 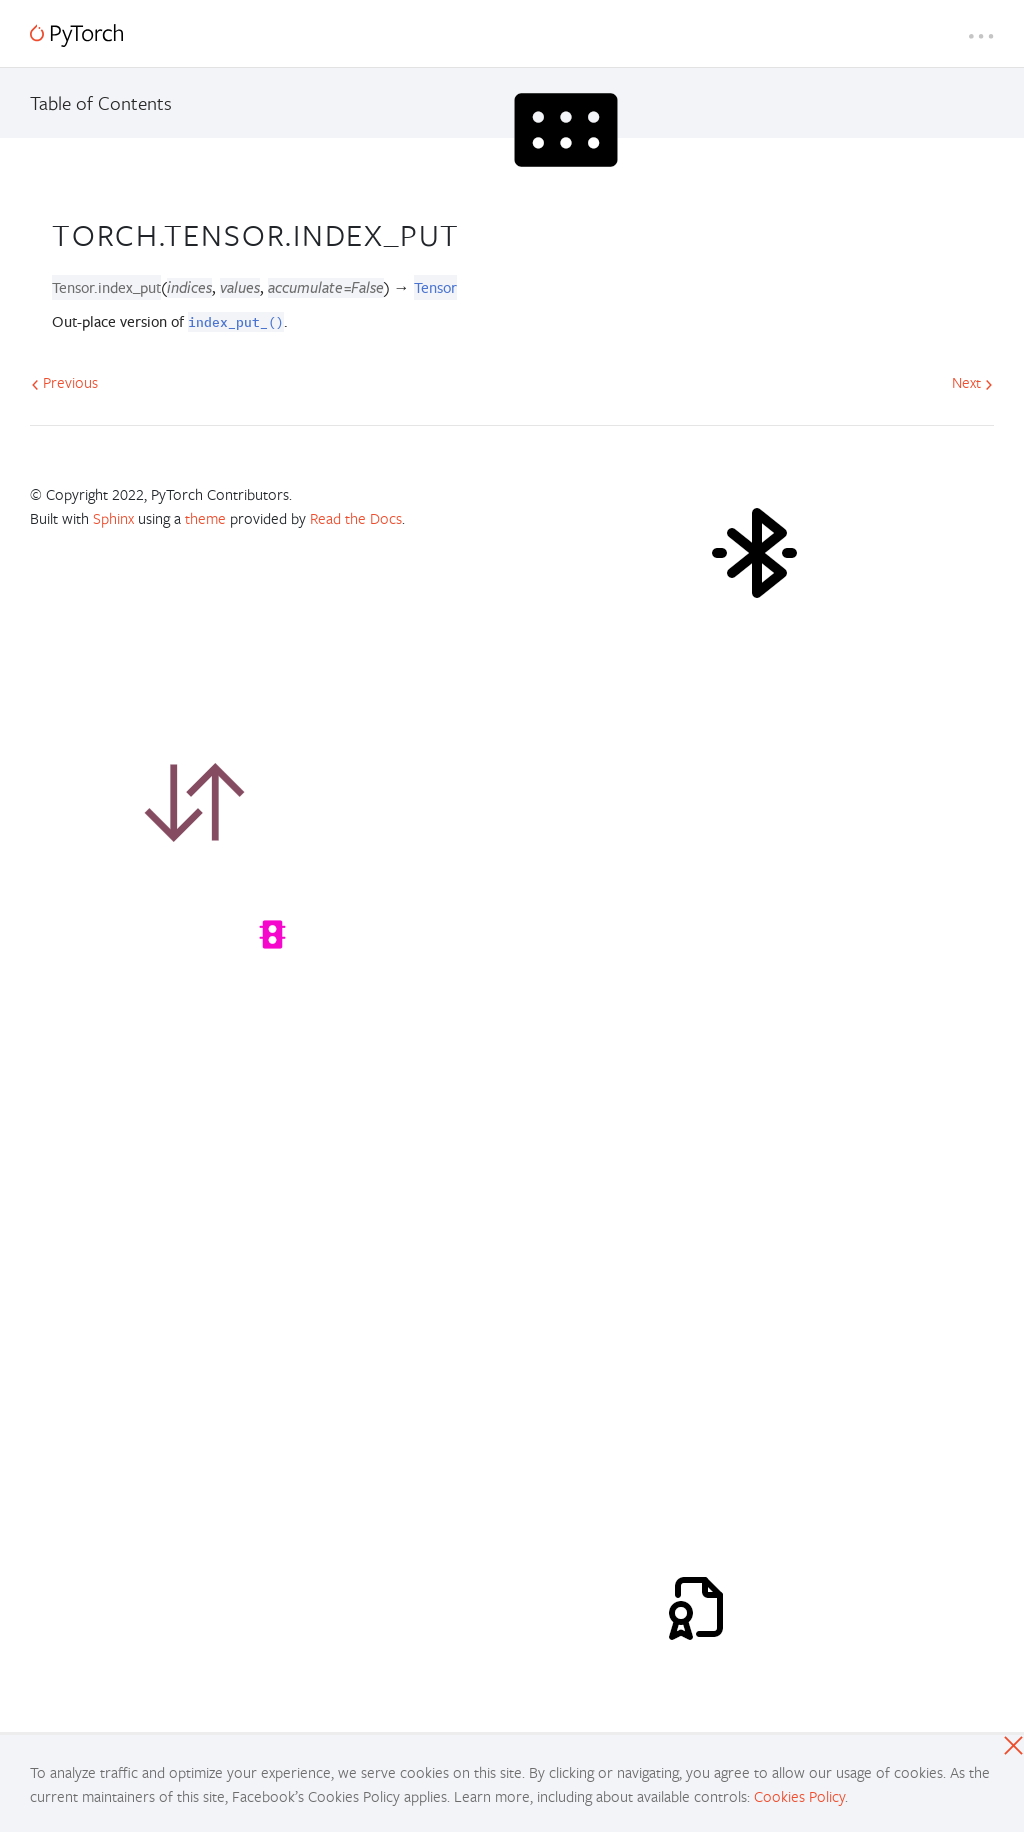 I want to click on view traffic conditions, so click(x=272, y=934).